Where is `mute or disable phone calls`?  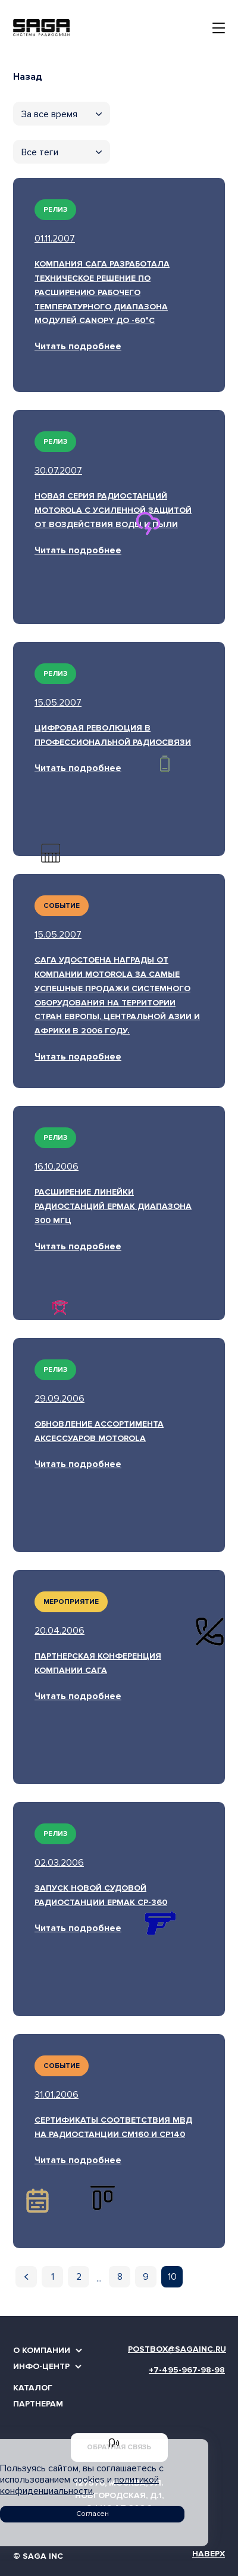 mute or disable phone calls is located at coordinates (209, 1631).